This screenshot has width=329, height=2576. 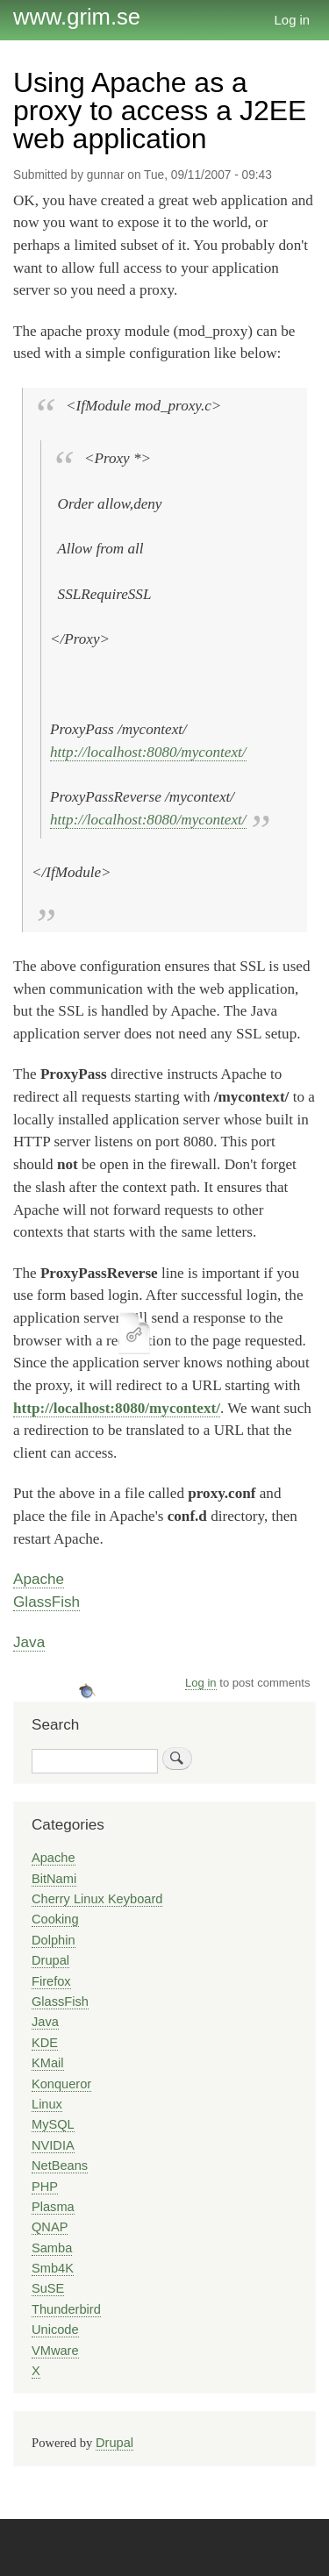 What do you see at coordinates (134, 1334) in the screenshot?
I see `slack authentication or login key` at bounding box center [134, 1334].